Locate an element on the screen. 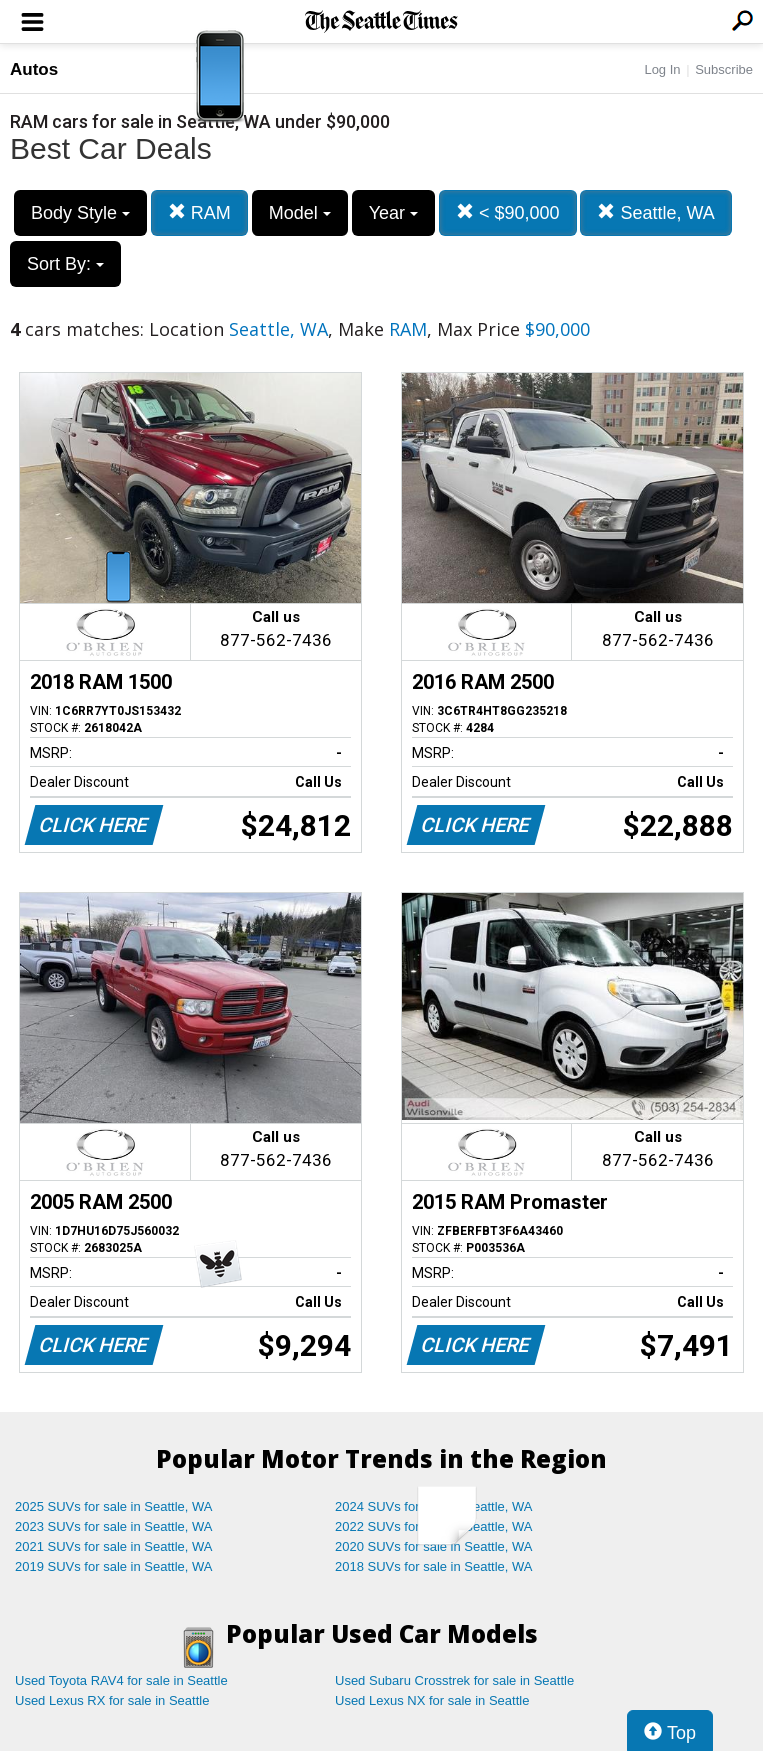  iPhone 12 device icon is located at coordinates (118, 577).